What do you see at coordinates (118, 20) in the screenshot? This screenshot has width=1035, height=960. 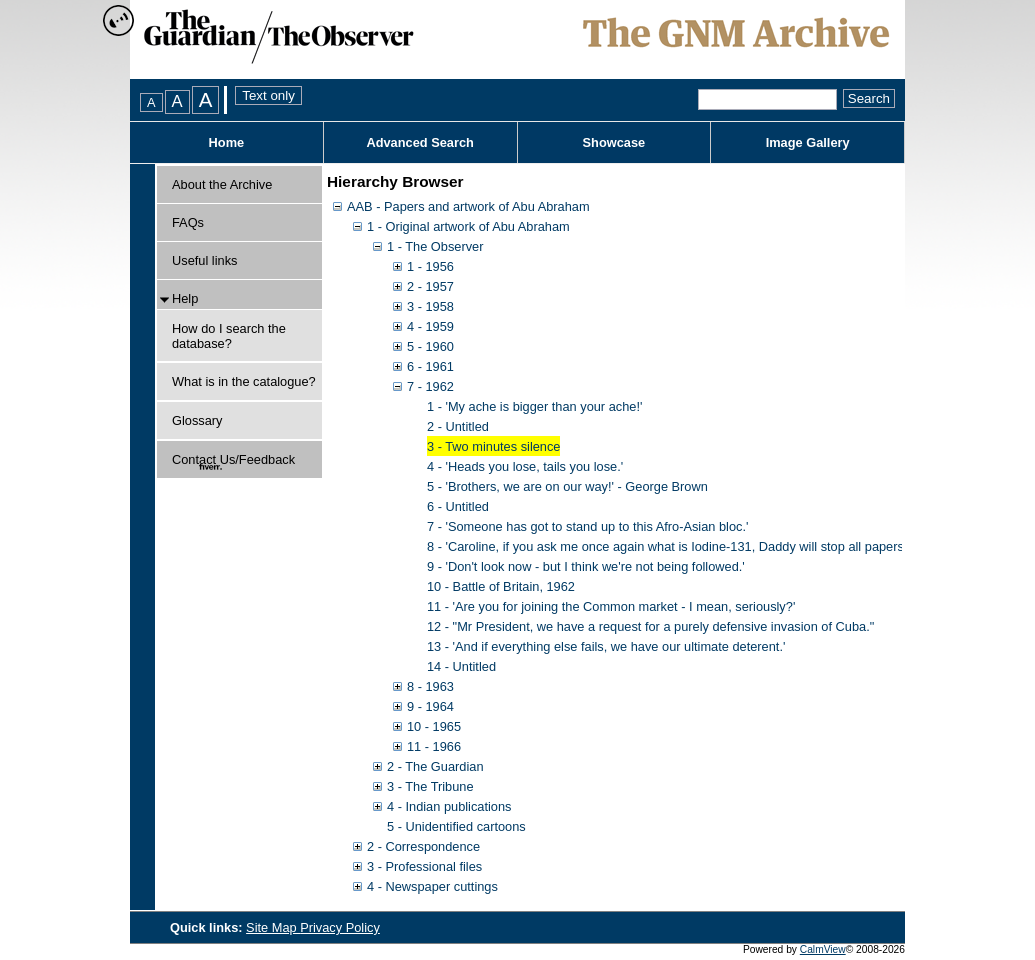 I see `open traccar gps tracking app` at bounding box center [118, 20].